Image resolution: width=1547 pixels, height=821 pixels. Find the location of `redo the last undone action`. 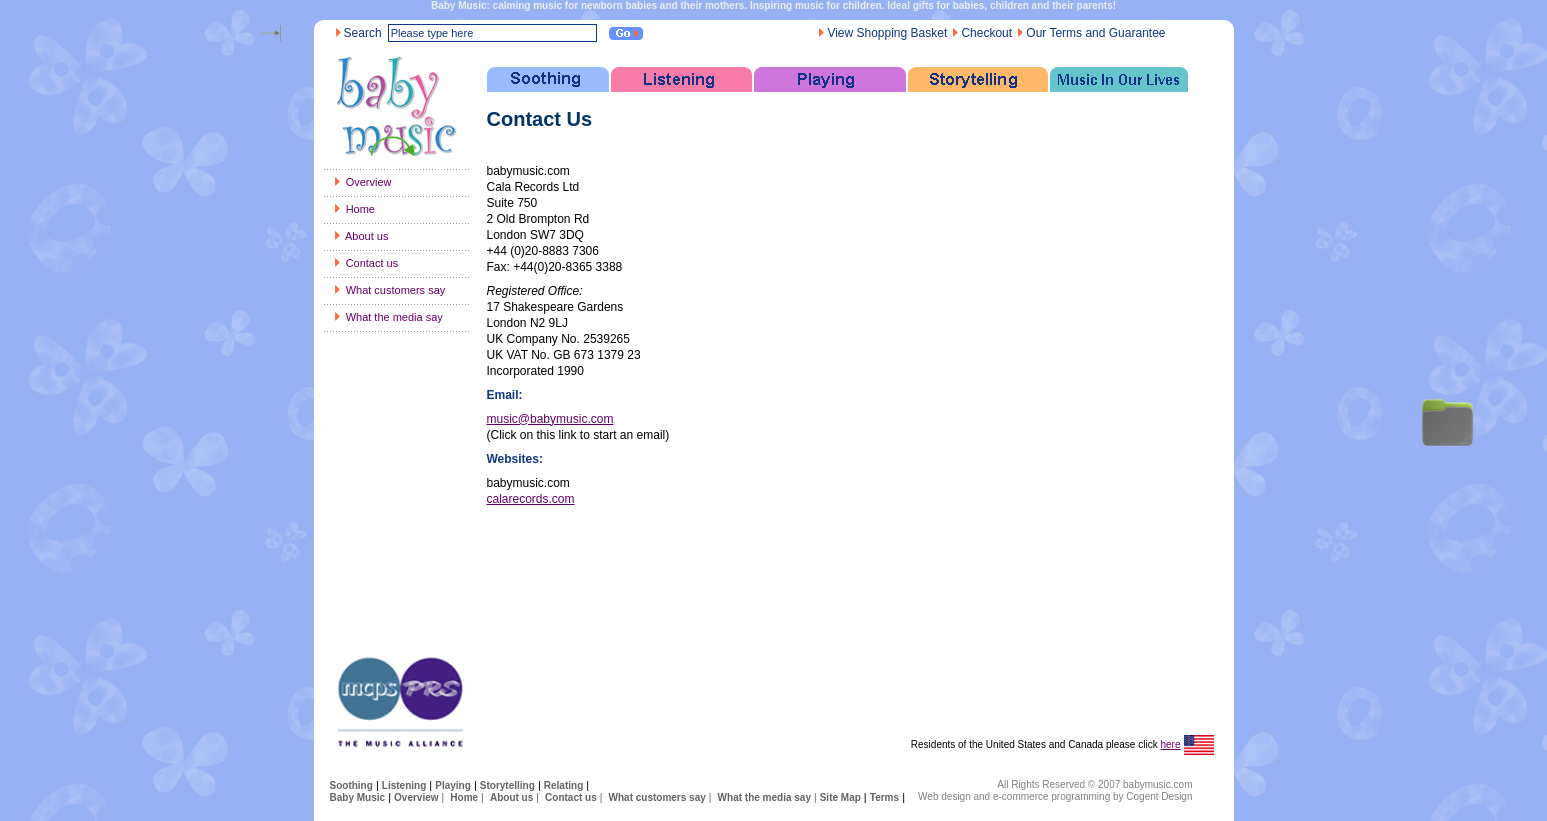

redo the last undone action is located at coordinates (393, 146).